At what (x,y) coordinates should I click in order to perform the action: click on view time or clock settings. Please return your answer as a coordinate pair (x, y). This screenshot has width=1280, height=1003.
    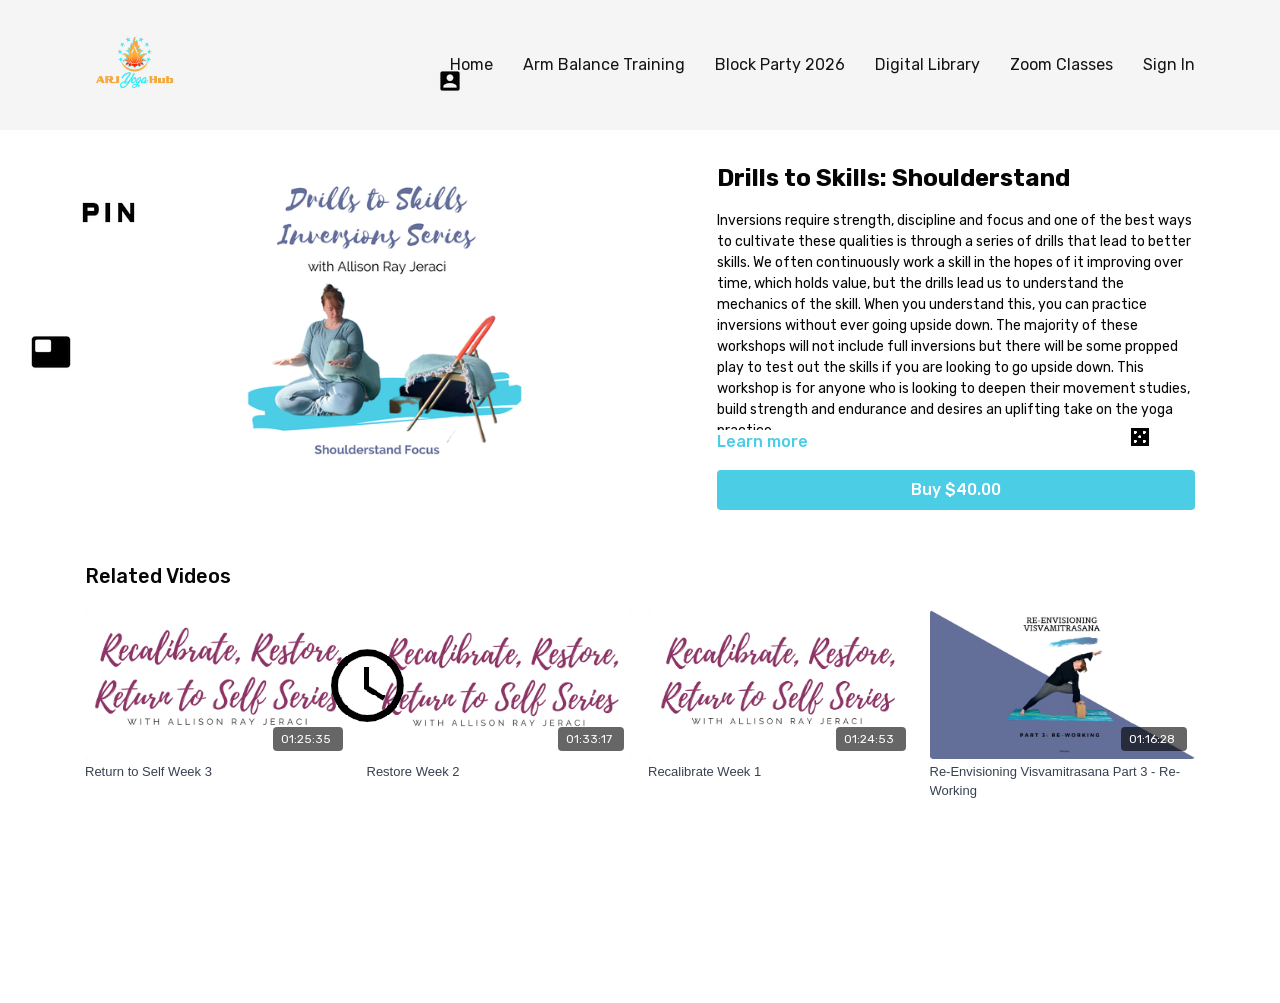
    Looking at the image, I should click on (367, 685).